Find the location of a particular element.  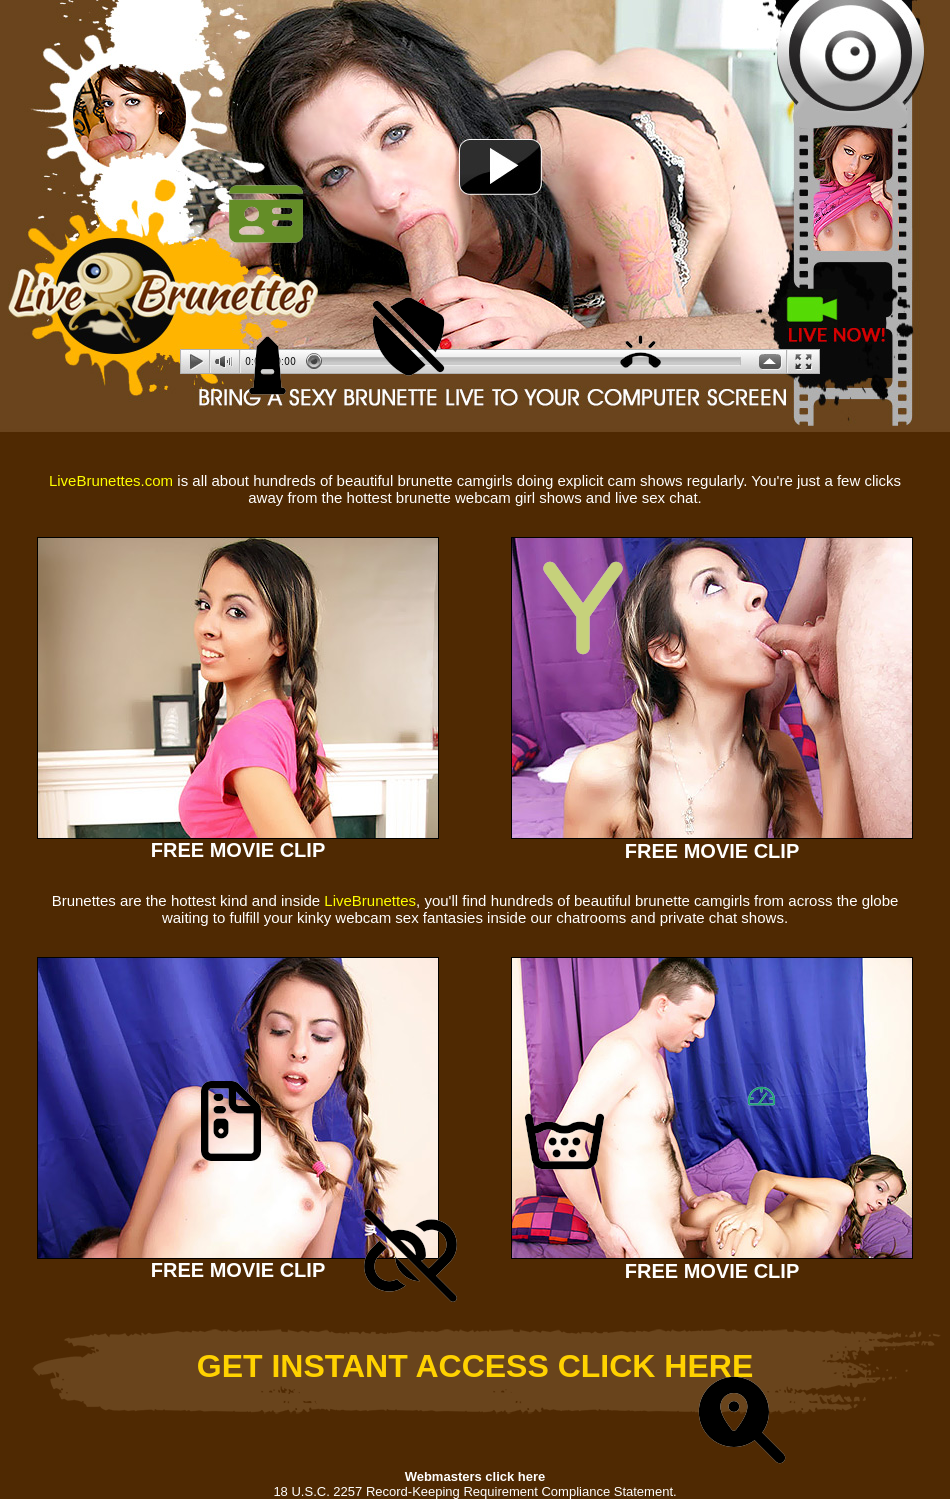

represents the letter Y in text or labeling is located at coordinates (583, 608).